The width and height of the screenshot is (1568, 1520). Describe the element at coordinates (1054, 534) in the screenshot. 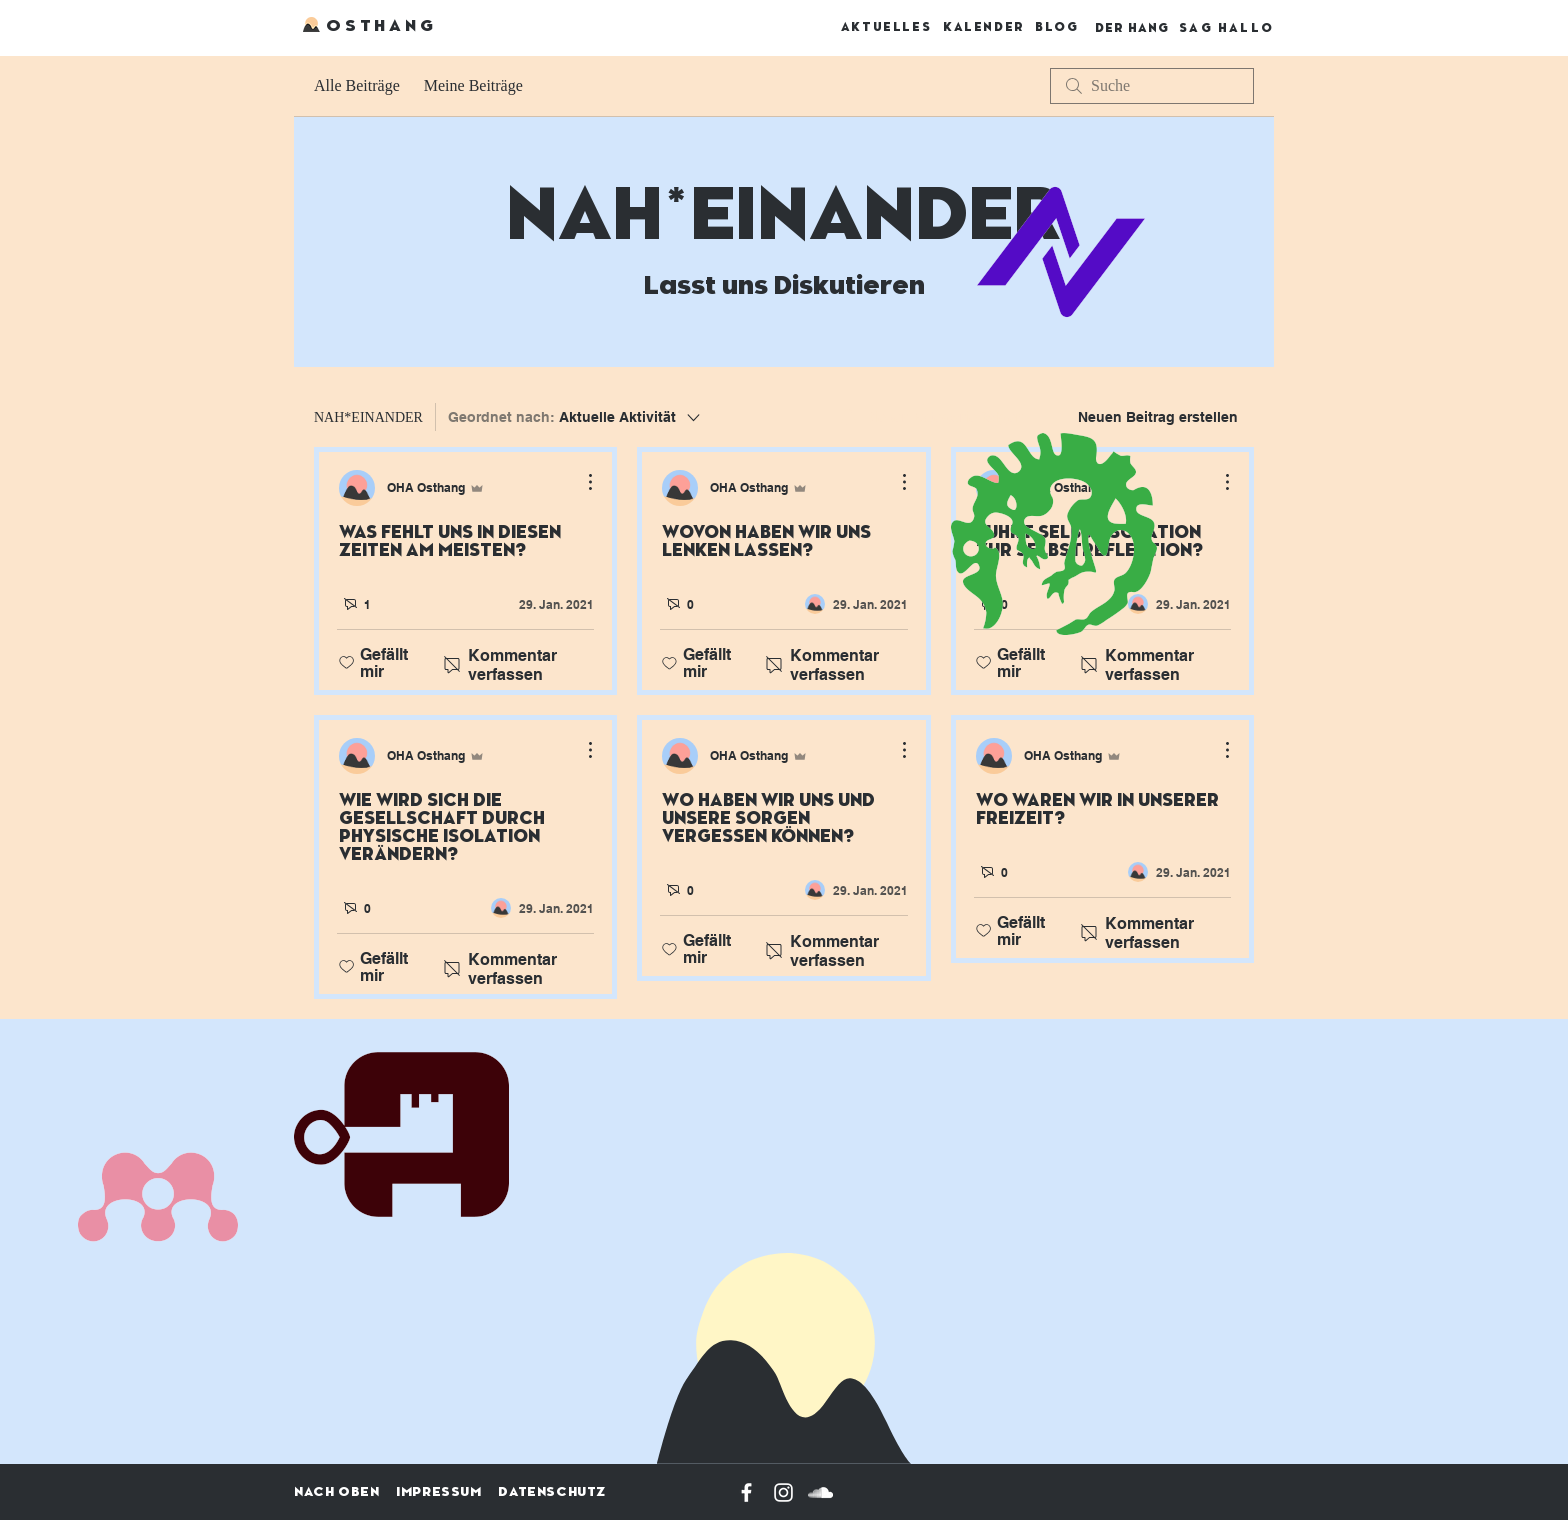

I see `paradox interactive company logo` at that location.